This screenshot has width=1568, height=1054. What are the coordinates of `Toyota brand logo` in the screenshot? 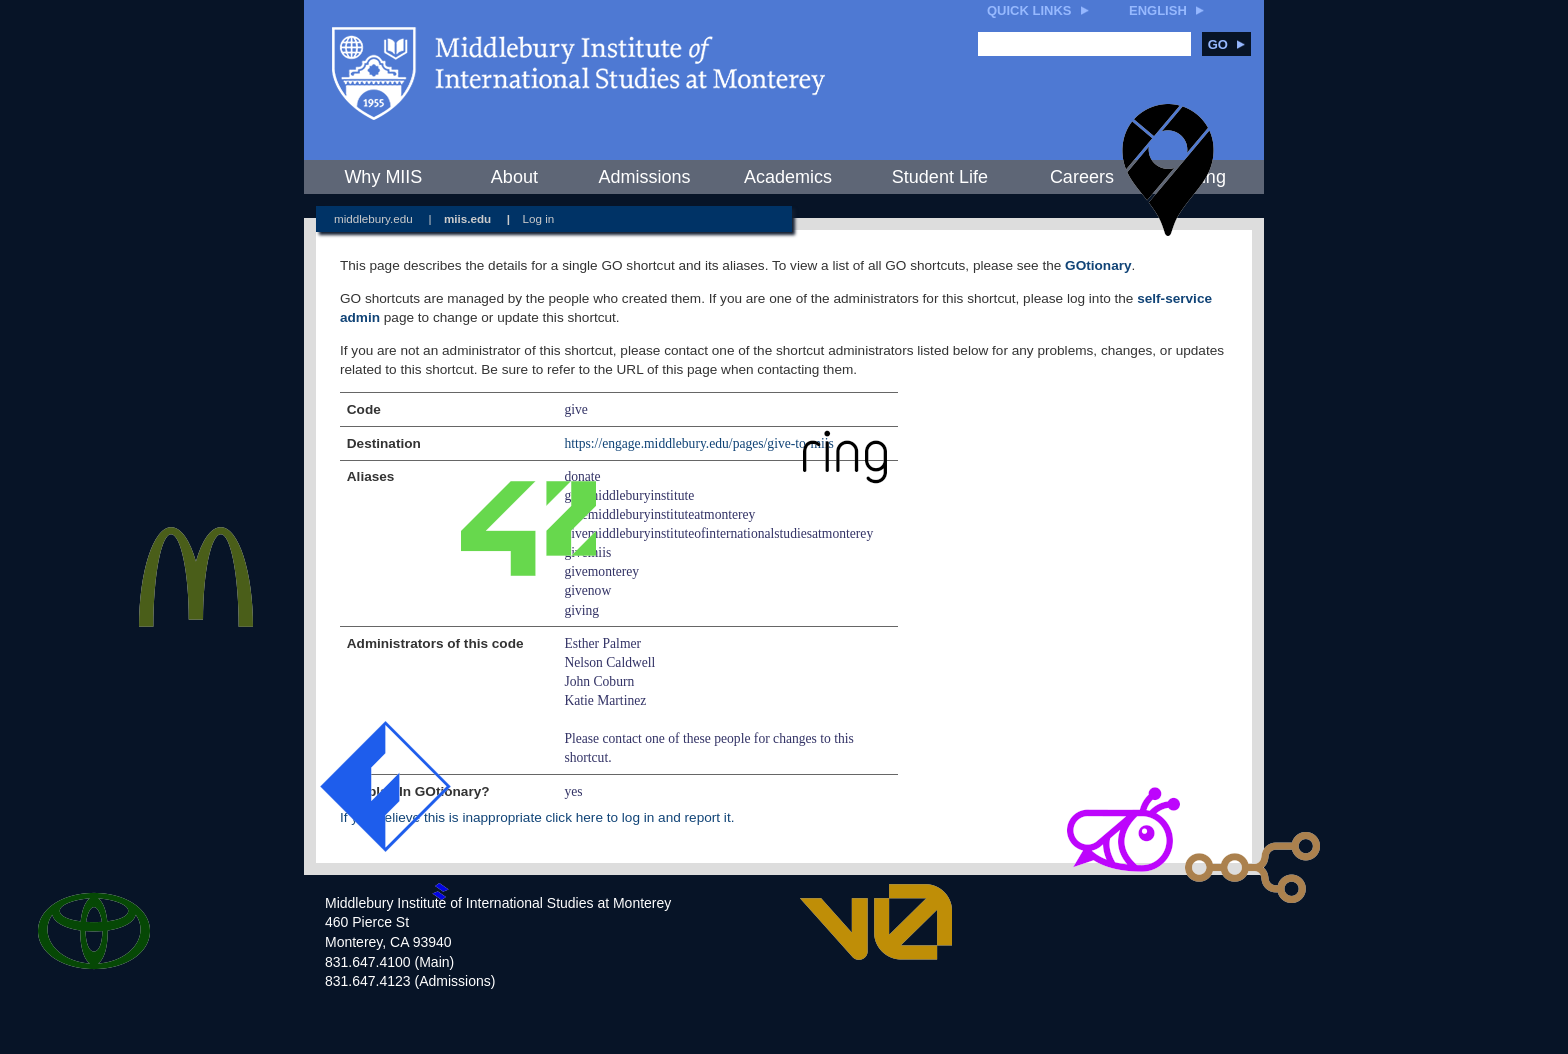 It's located at (94, 931).